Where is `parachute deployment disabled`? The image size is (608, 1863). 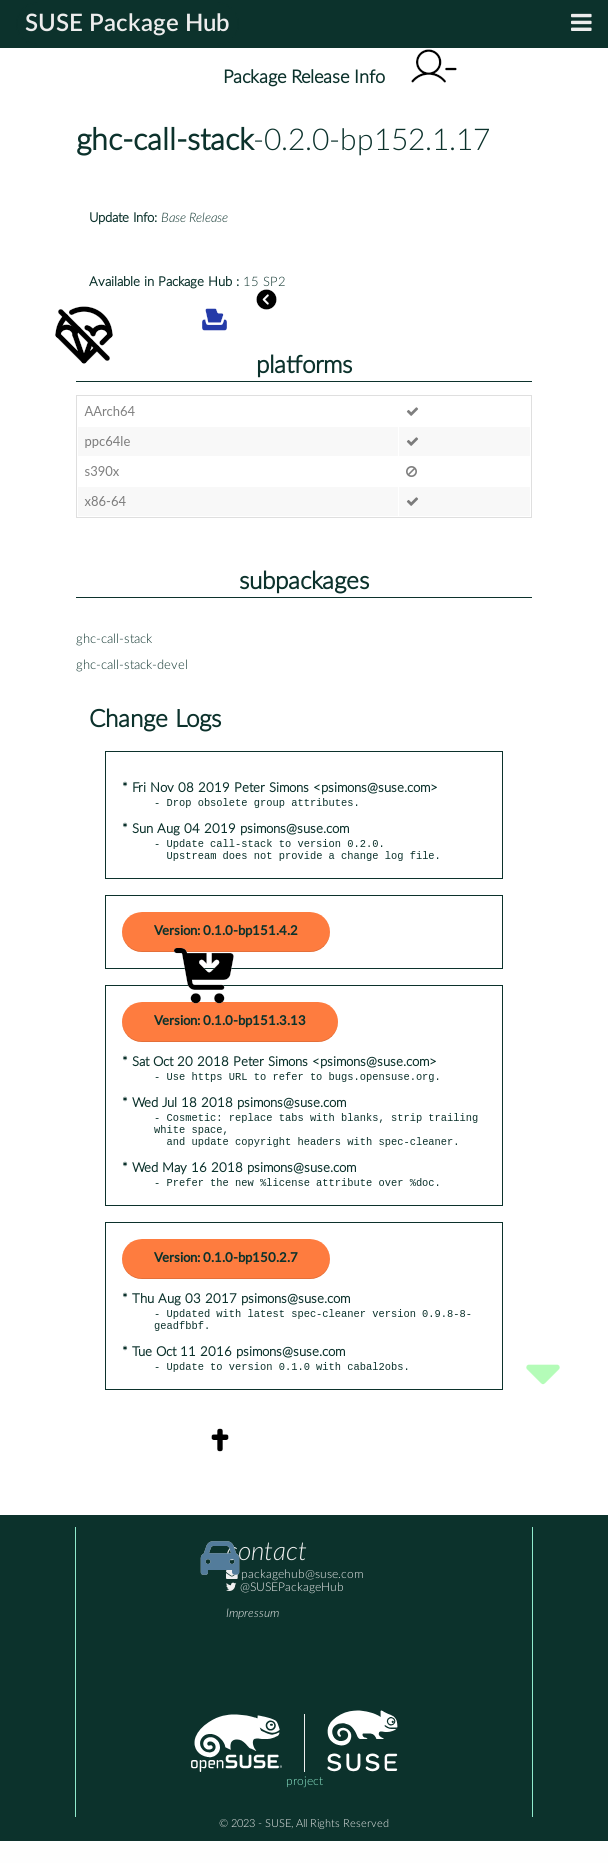 parachute deployment disabled is located at coordinates (84, 335).